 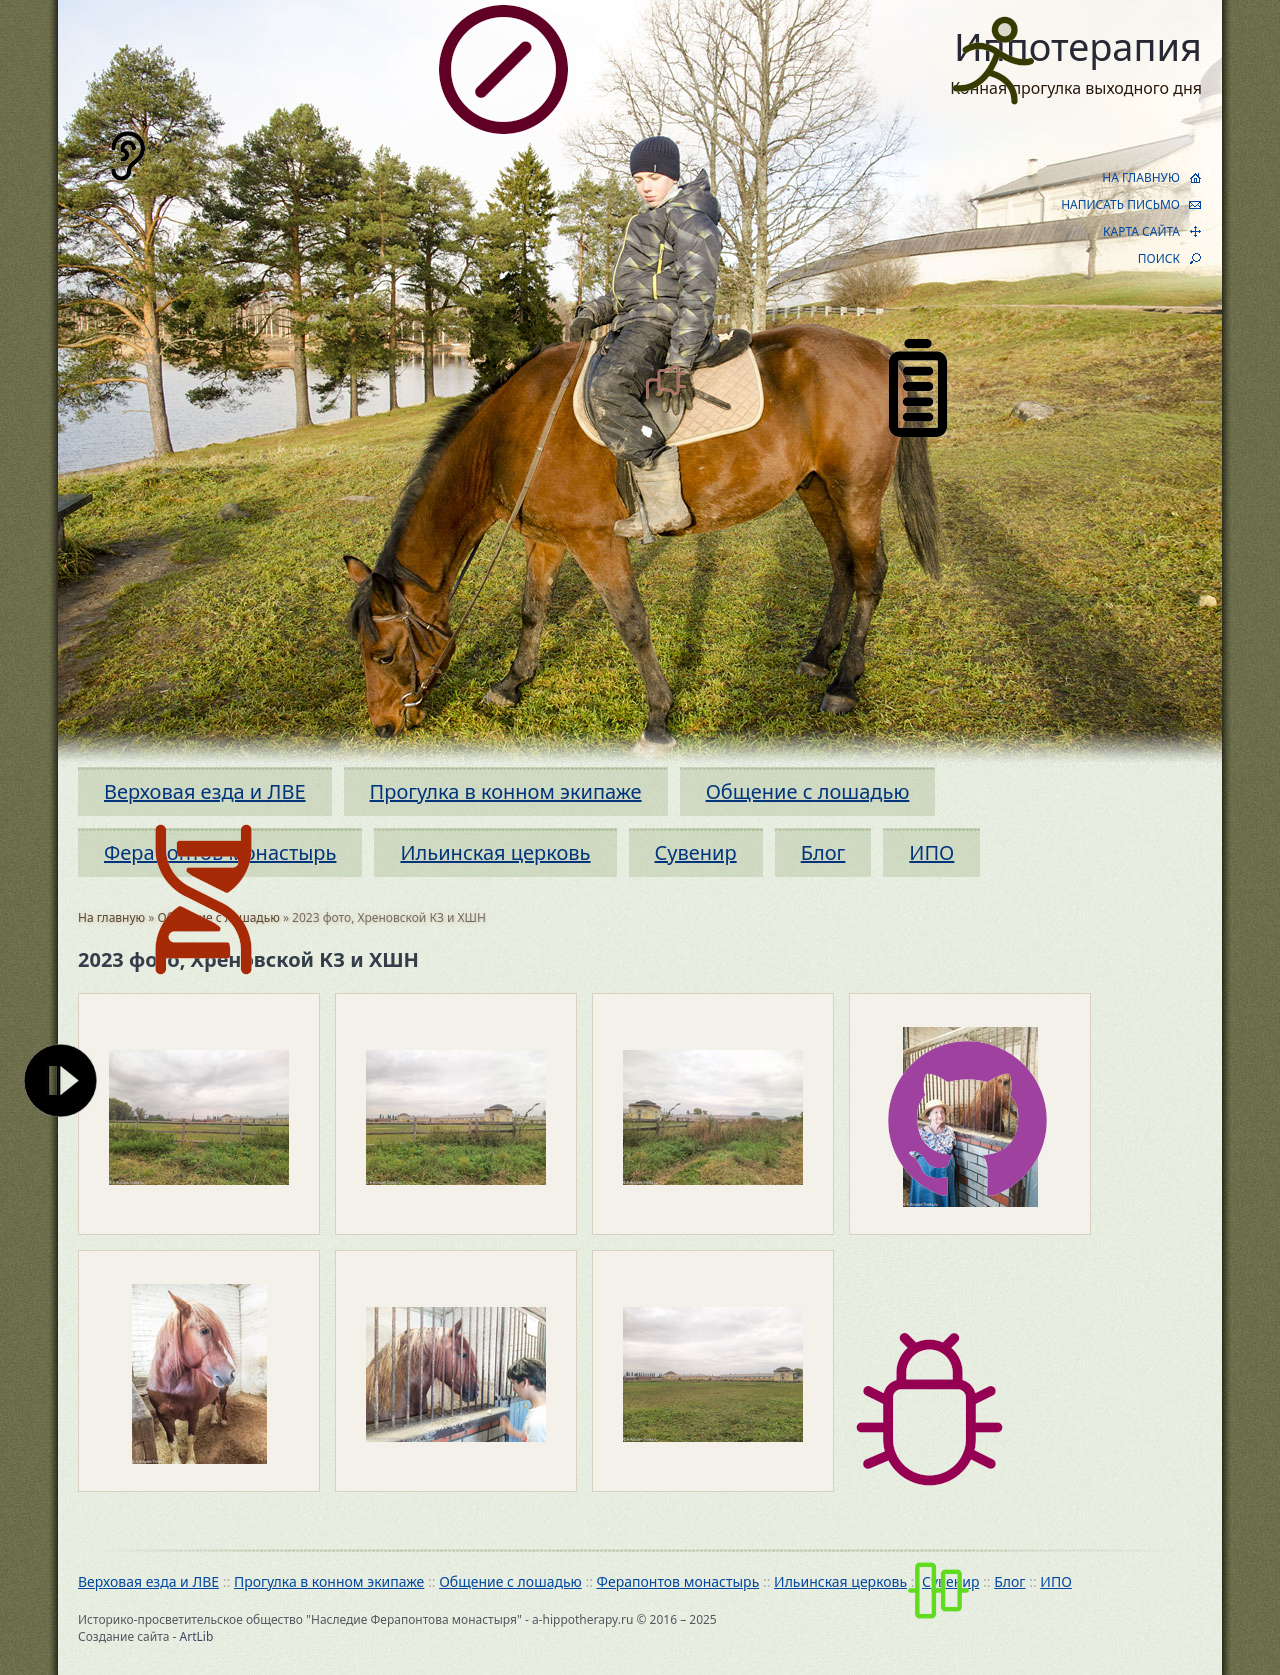 I want to click on access genetic or biological information, so click(x=203, y=899).